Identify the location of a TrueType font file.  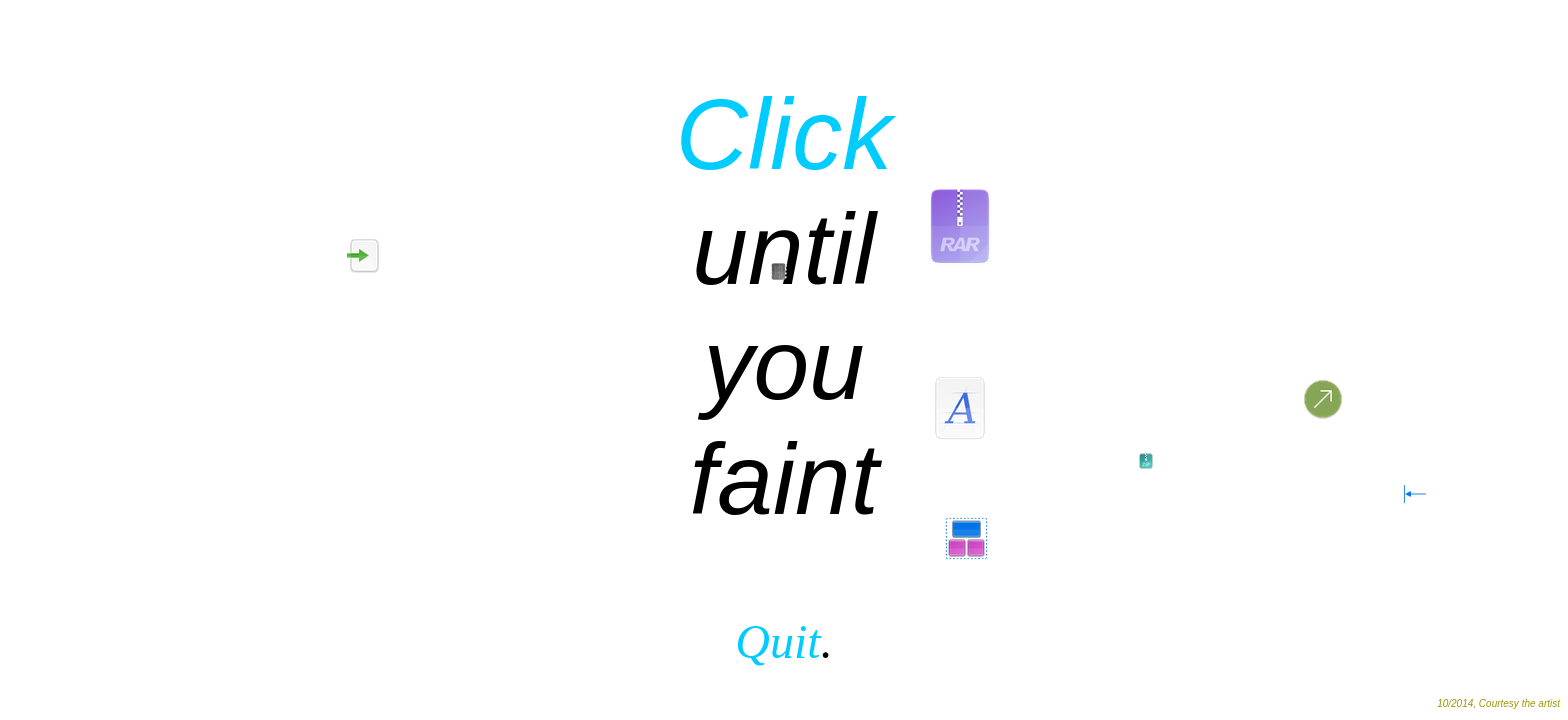
(960, 408).